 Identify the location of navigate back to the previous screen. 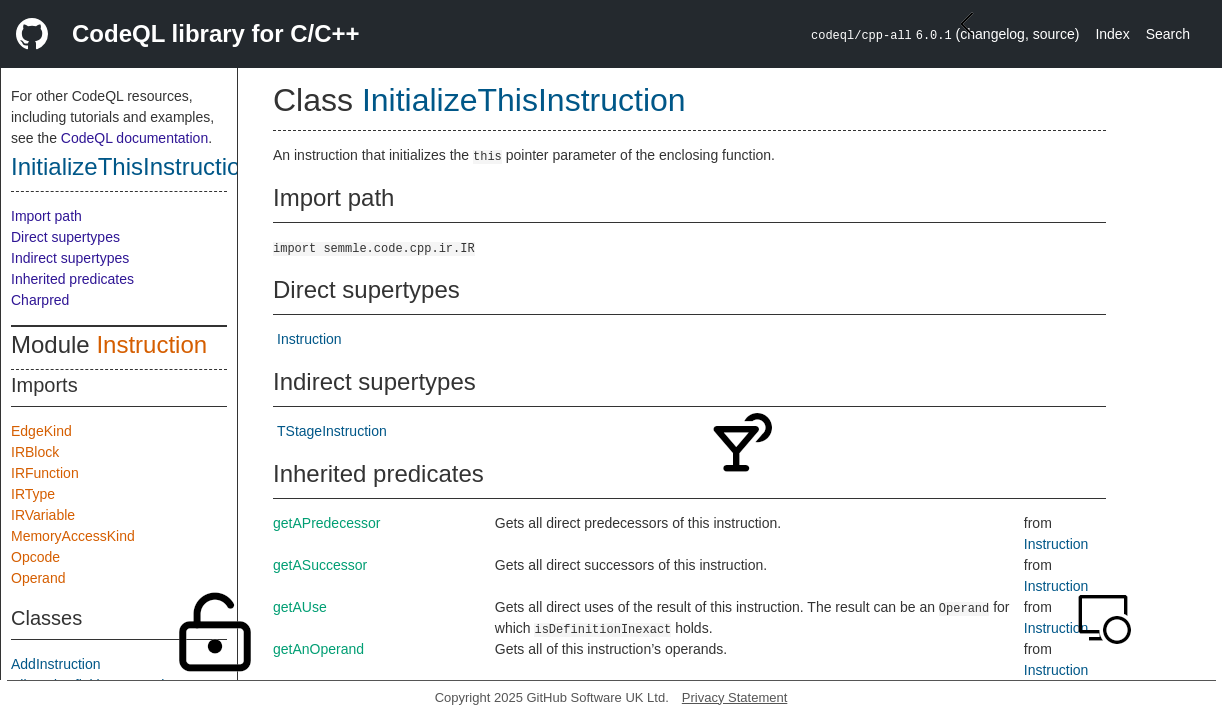
(968, 24).